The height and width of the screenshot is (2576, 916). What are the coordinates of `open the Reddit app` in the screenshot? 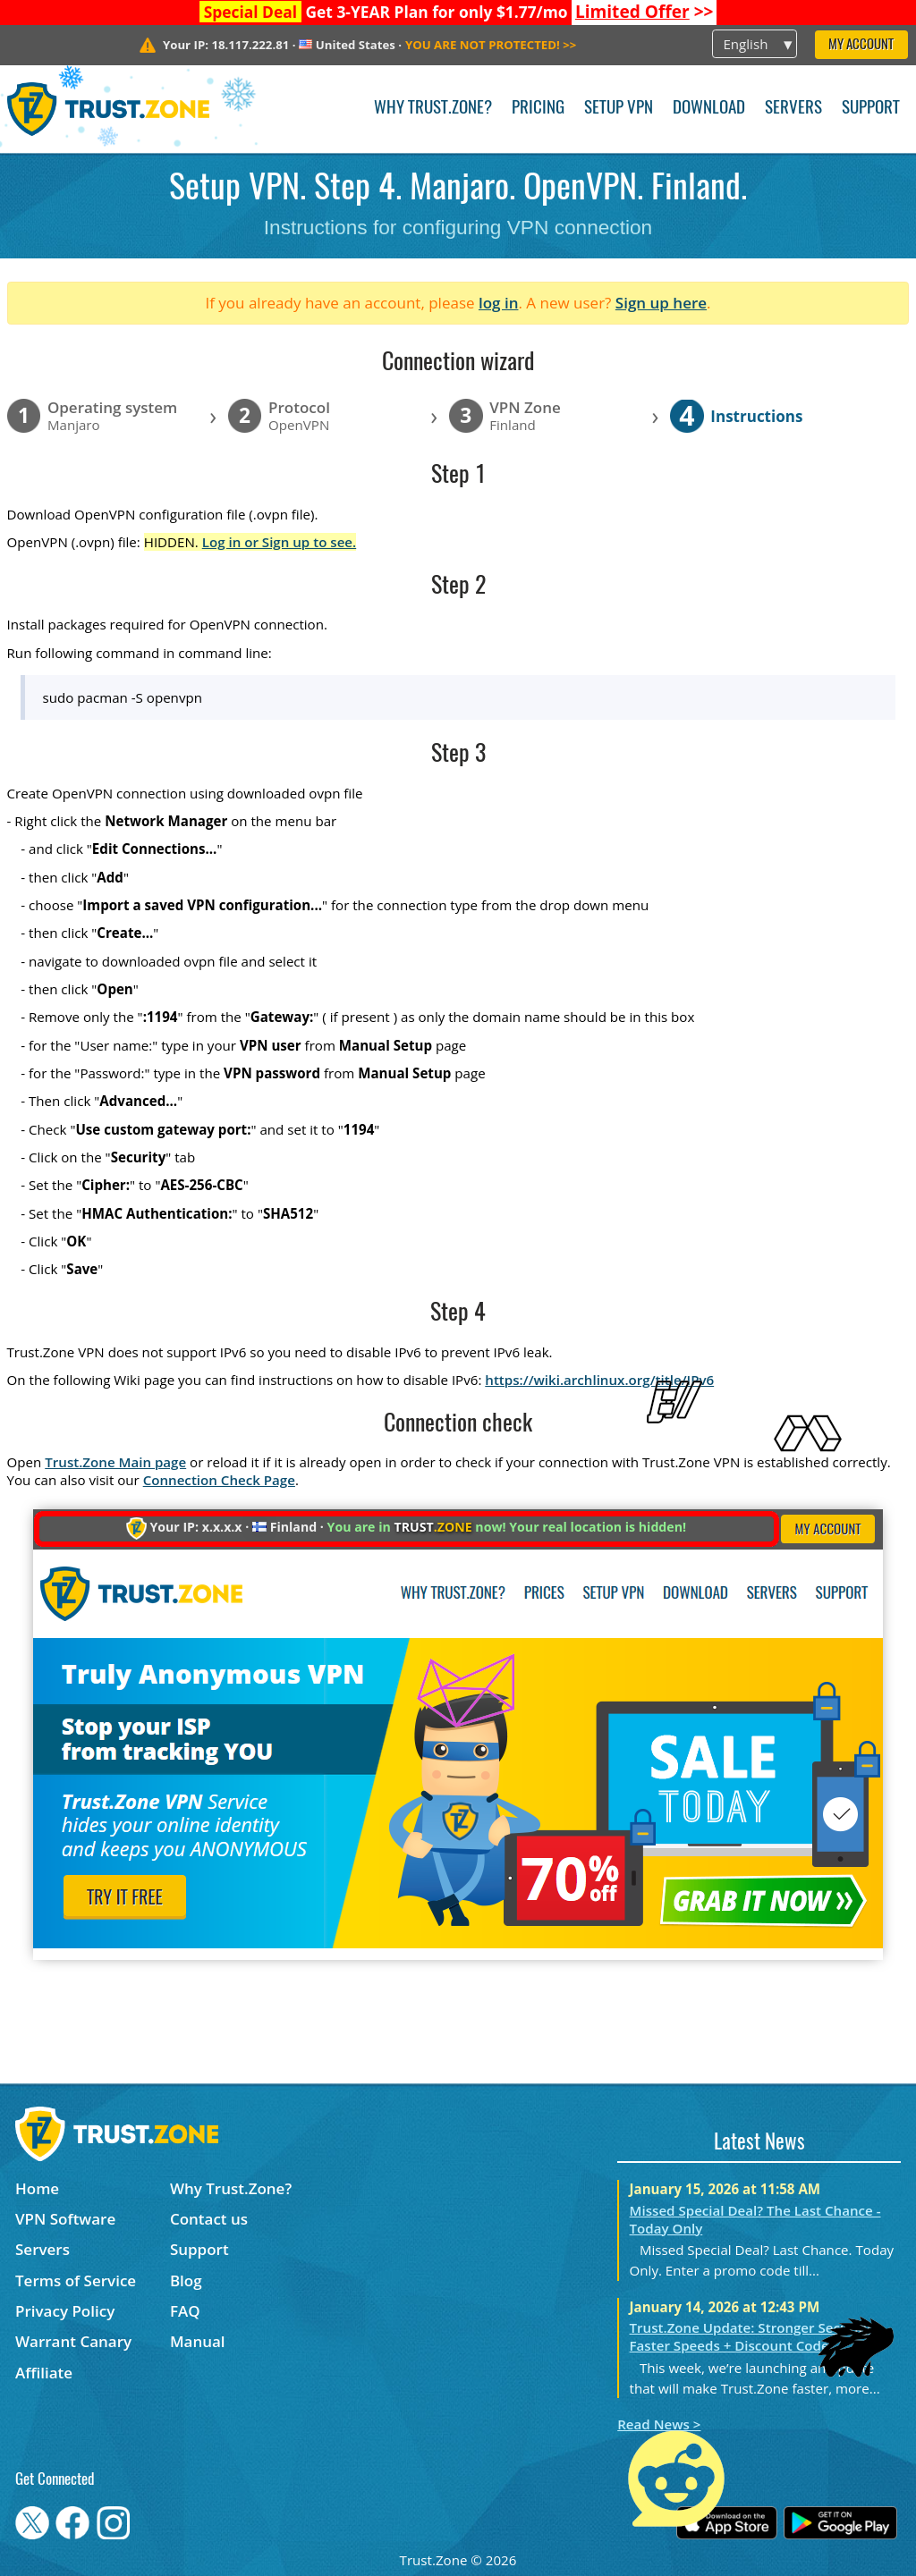 It's located at (676, 2479).